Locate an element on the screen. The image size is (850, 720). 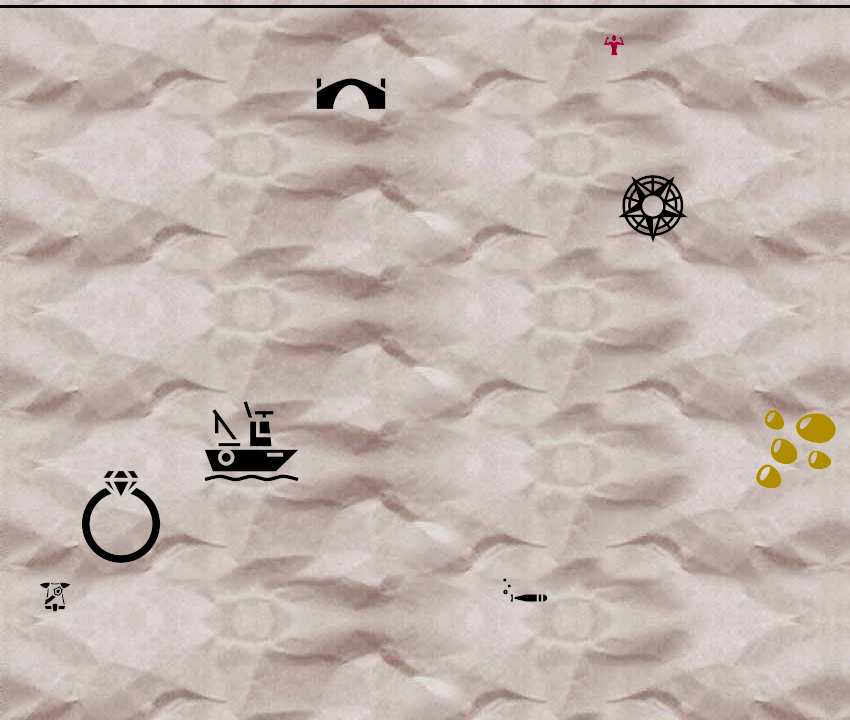
equip heart-protecting armor is located at coordinates (55, 597).